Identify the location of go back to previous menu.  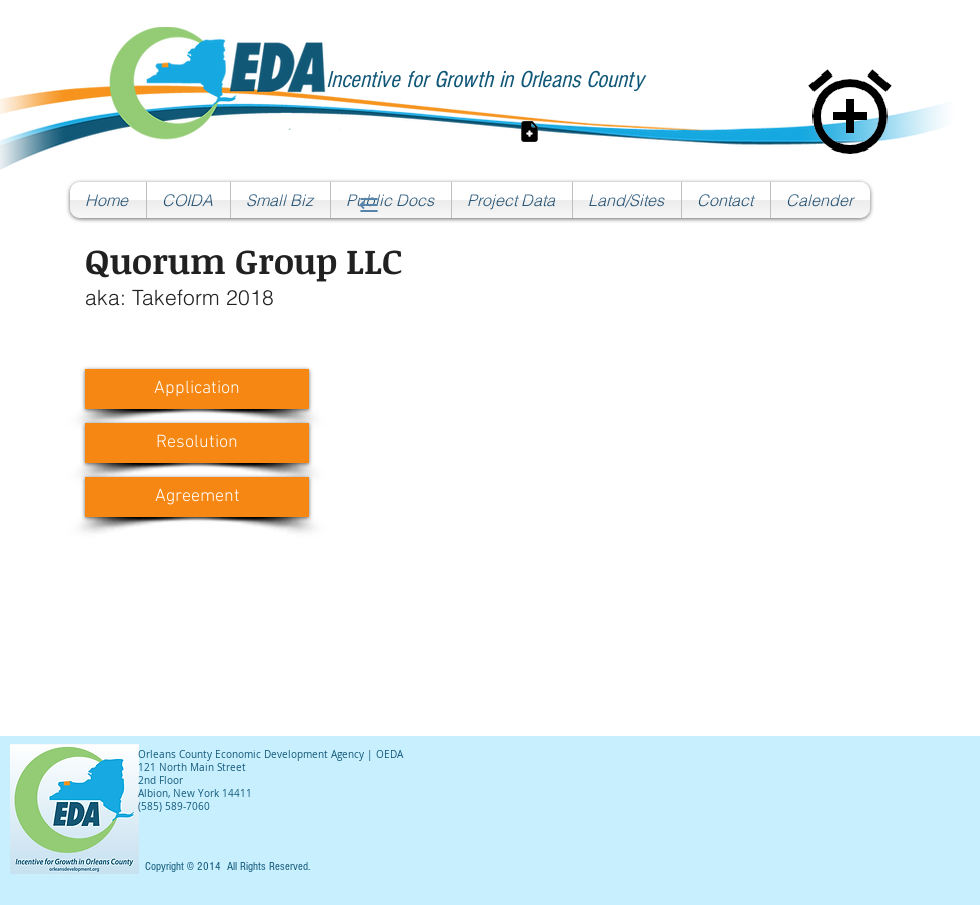
(369, 205).